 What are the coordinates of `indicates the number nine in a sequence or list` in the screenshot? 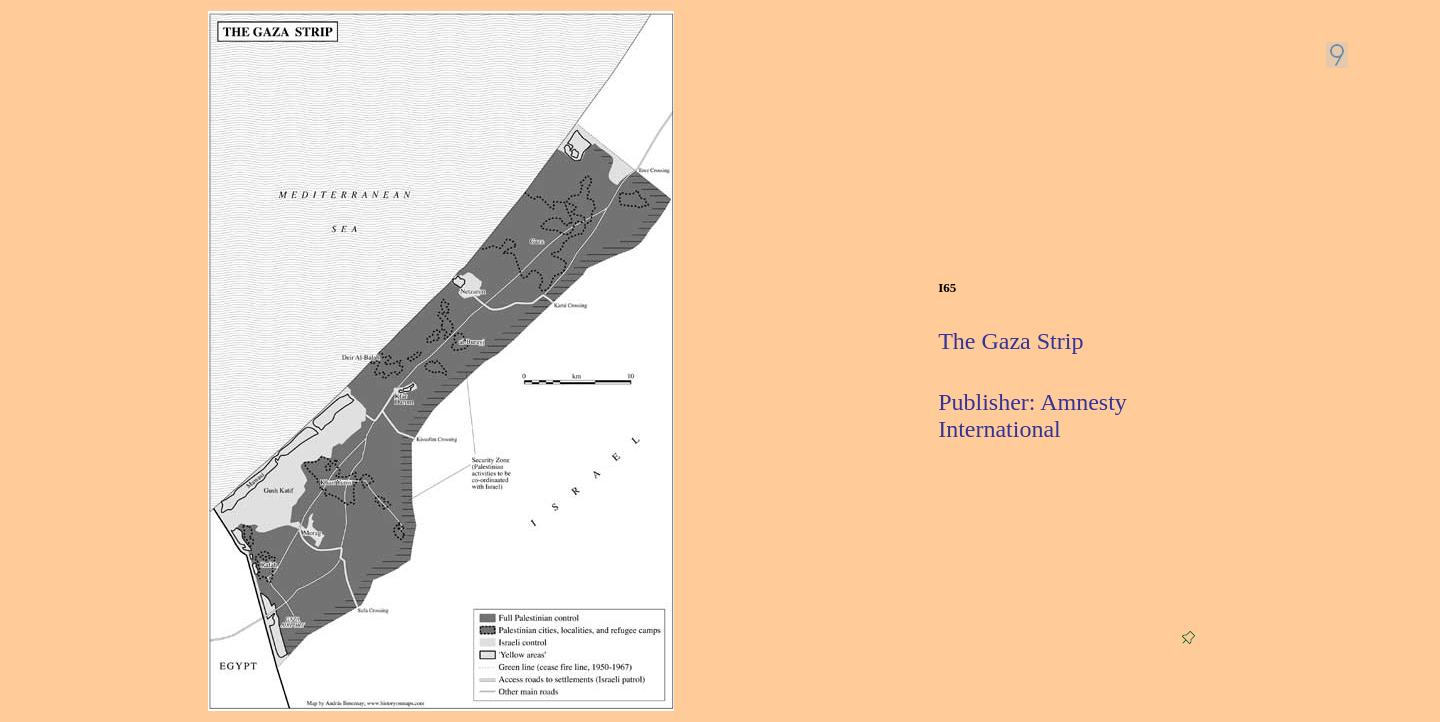 It's located at (1337, 55).